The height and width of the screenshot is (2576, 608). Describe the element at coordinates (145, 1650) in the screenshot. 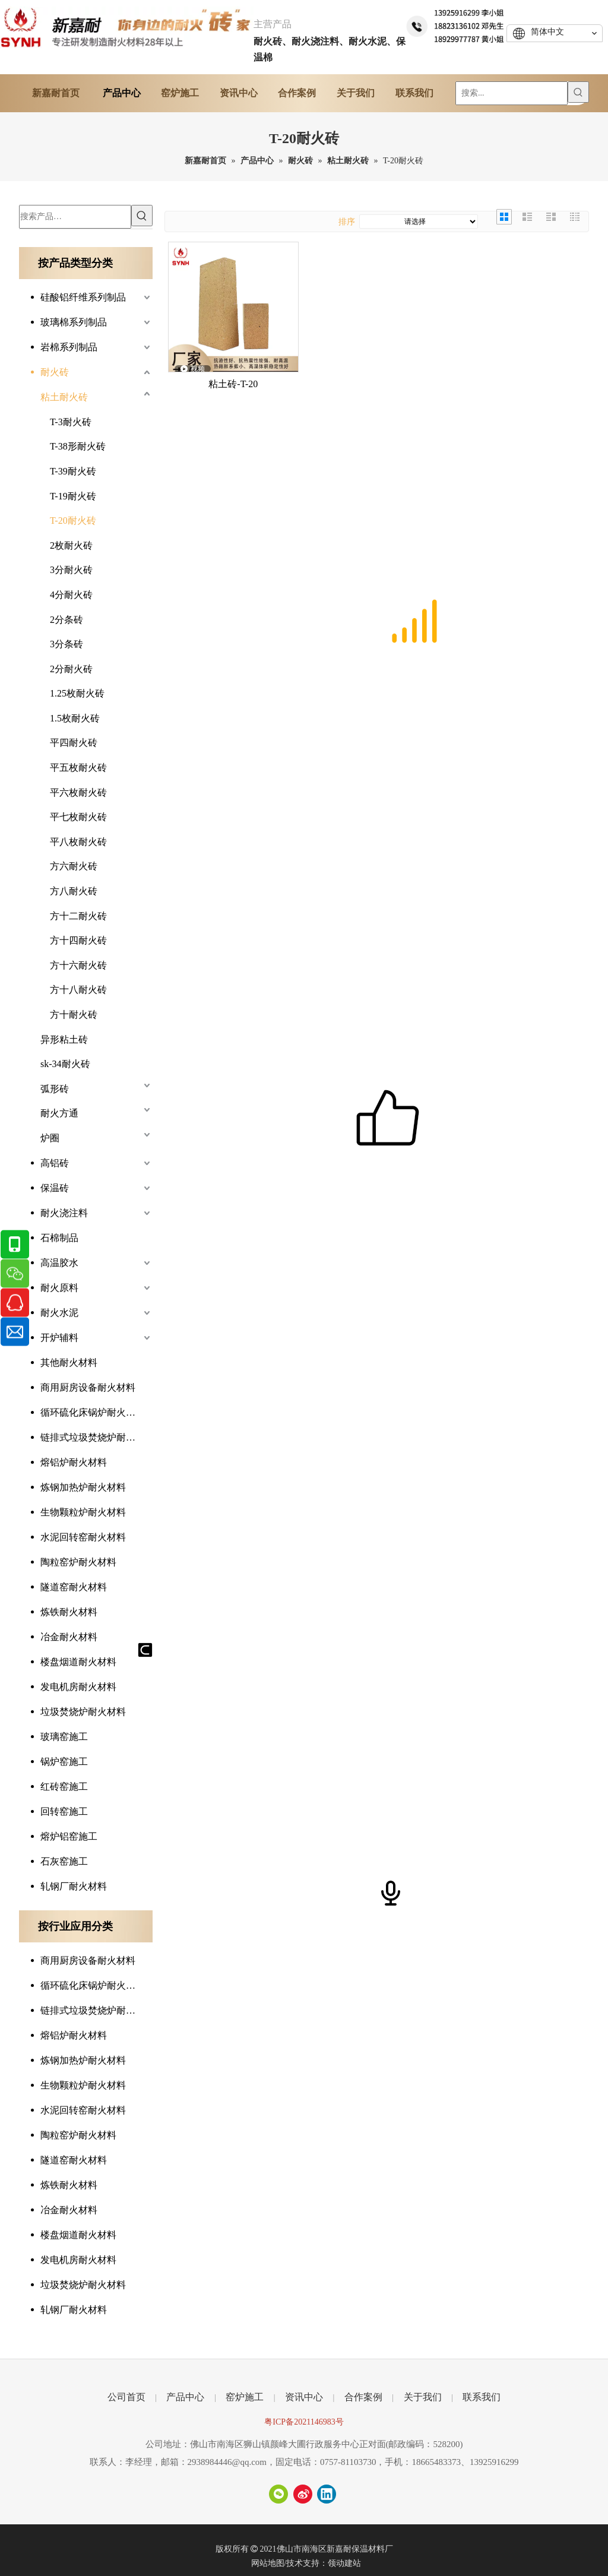

I see `indicates a proper subset relationship in mathematical notation` at that location.